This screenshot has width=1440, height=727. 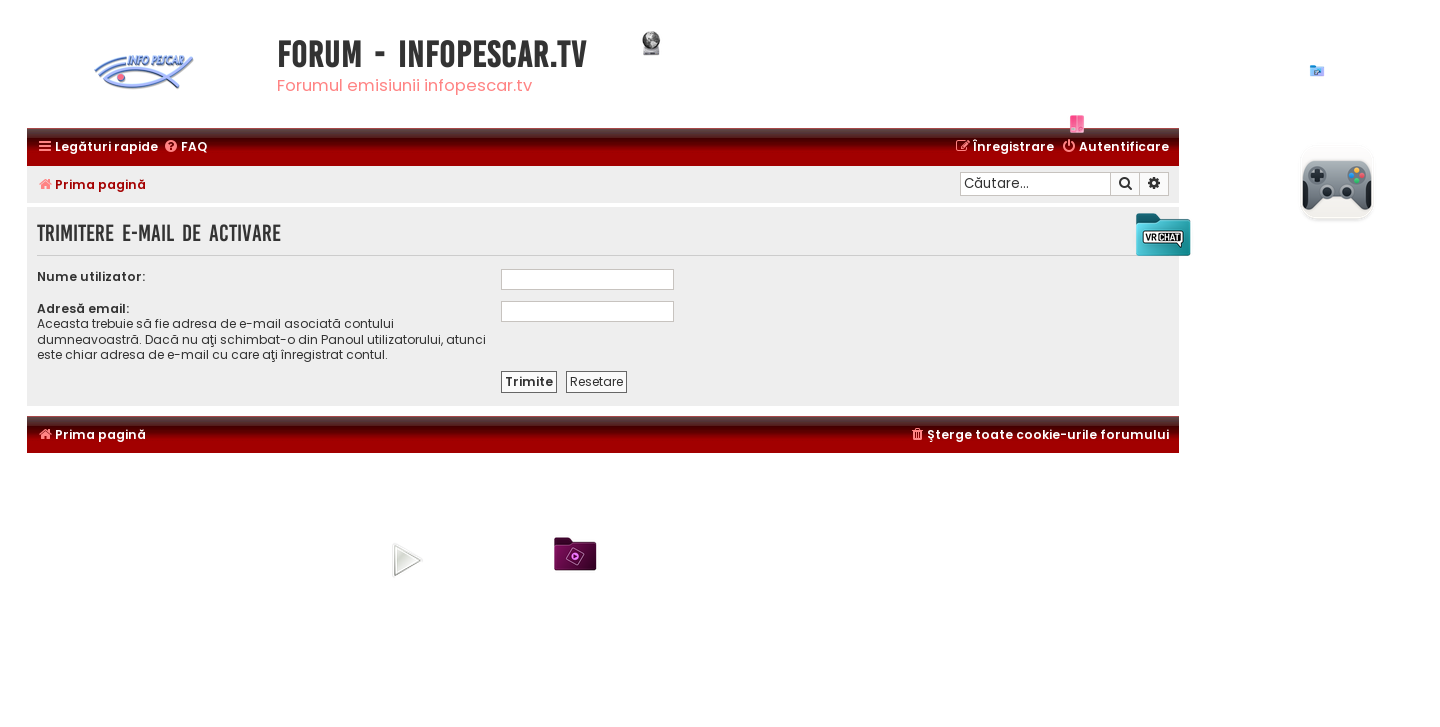 What do you see at coordinates (1077, 124) in the screenshot?
I see `a debian software package file ready for installation` at bounding box center [1077, 124].